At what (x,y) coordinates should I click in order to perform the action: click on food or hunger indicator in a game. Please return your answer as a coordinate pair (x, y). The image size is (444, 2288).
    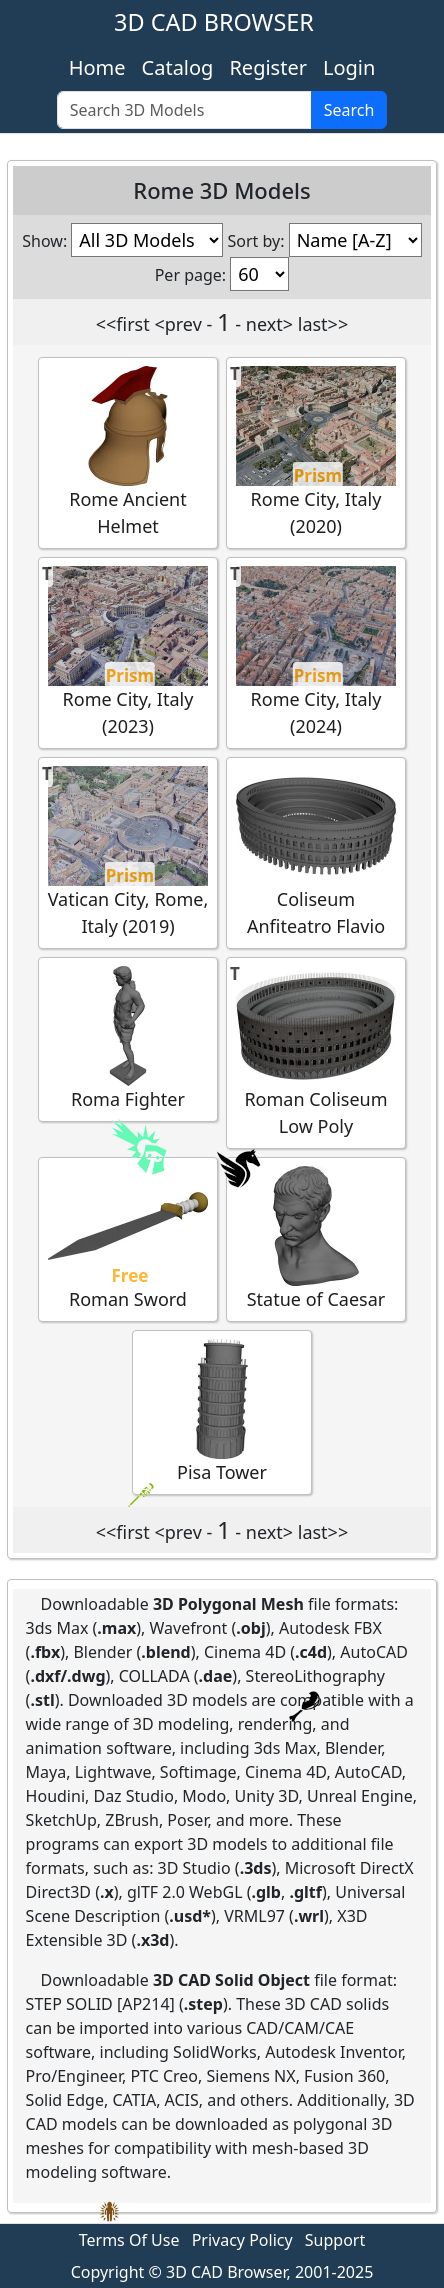
    Looking at the image, I should click on (304, 1706).